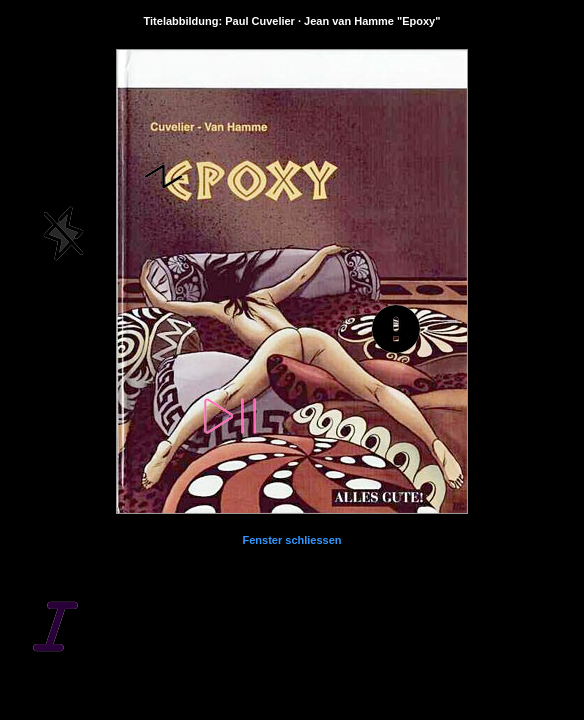  I want to click on select sawtooth waveform for audio synthesis, so click(163, 176).